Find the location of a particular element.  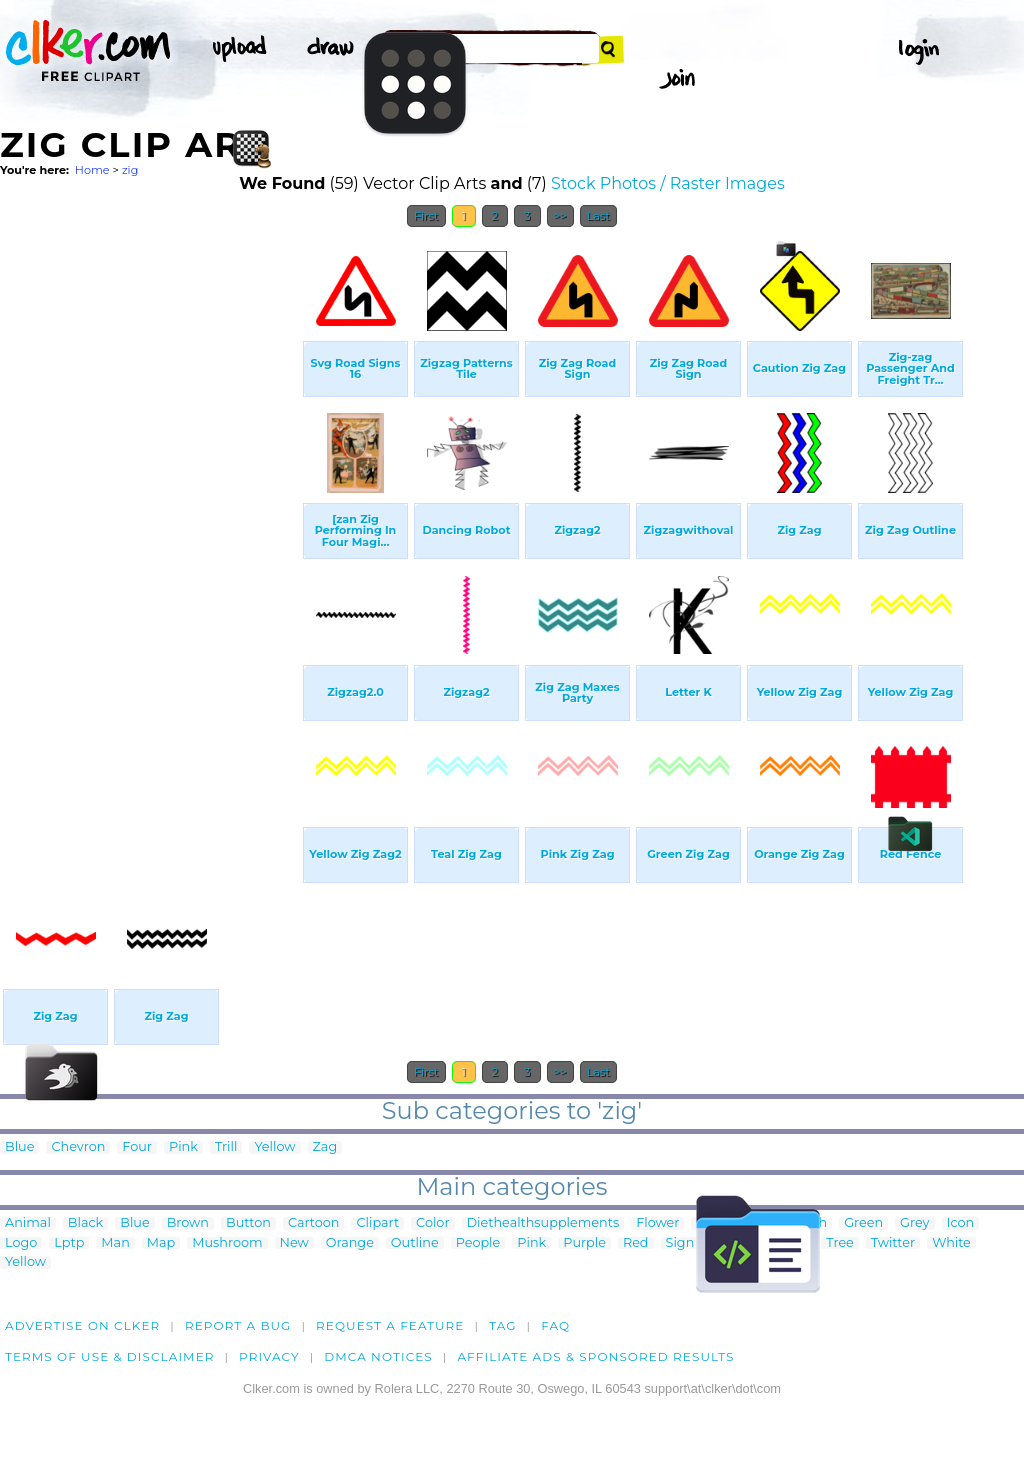

open folder containing JetBrains Code With Me projects is located at coordinates (786, 249).